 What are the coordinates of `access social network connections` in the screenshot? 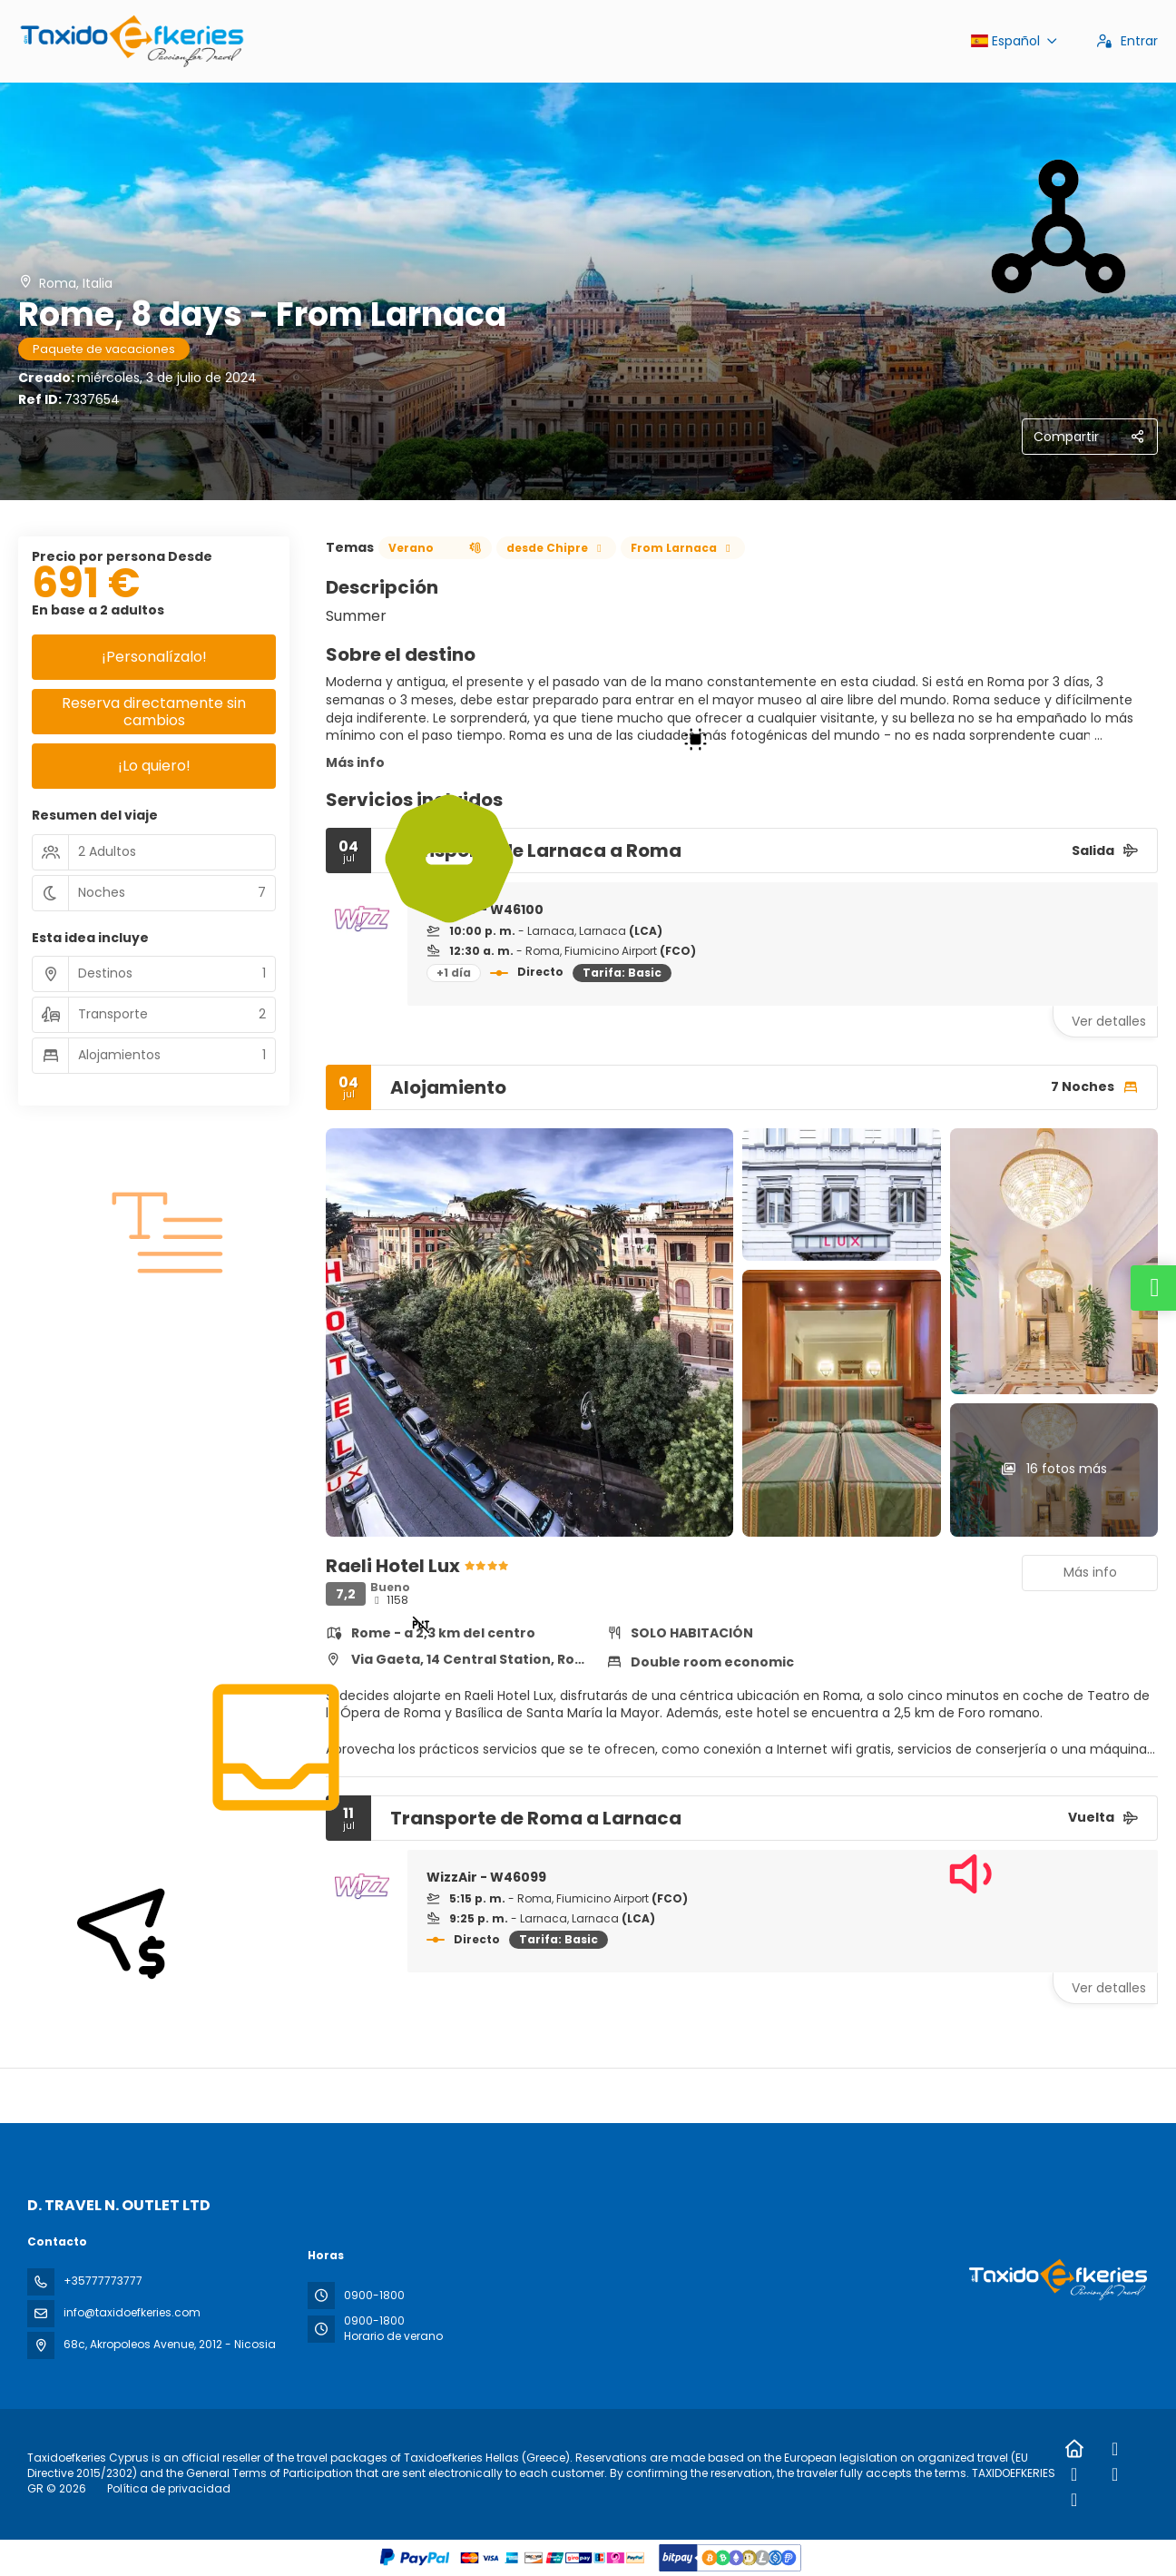 It's located at (1058, 226).